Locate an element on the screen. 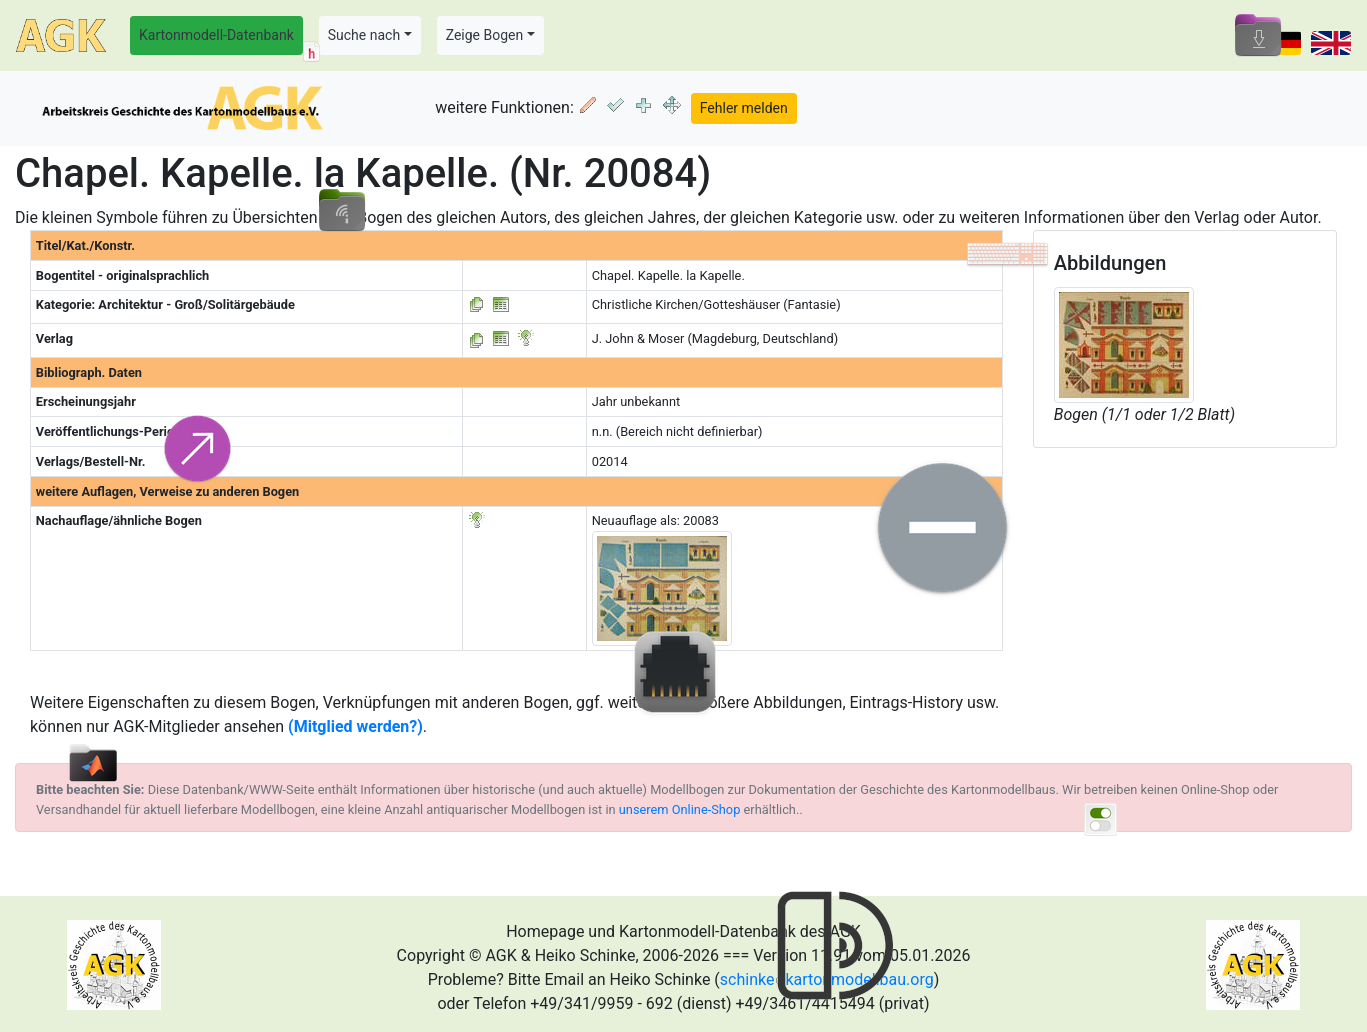  access your downloads folder is located at coordinates (1258, 35).